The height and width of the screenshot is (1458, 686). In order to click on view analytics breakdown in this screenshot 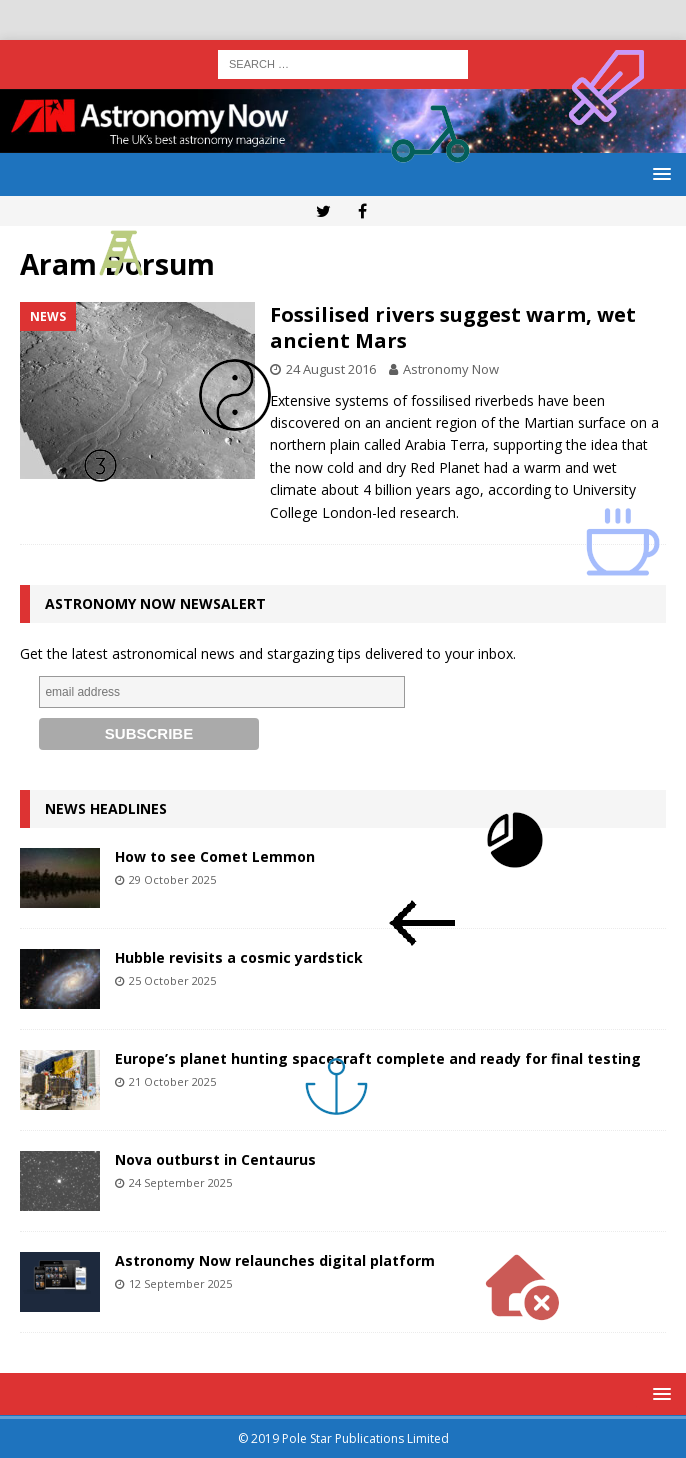, I will do `click(515, 840)`.